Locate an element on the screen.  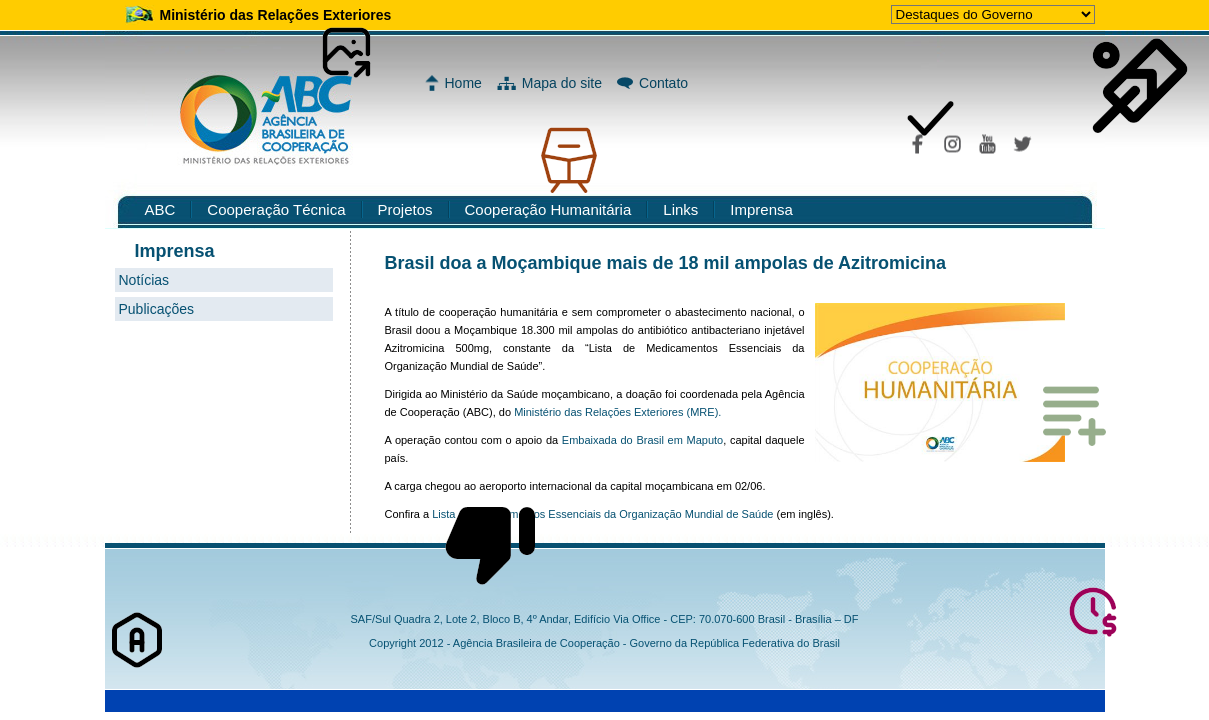
view regional train schedules is located at coordinates (569, 158).